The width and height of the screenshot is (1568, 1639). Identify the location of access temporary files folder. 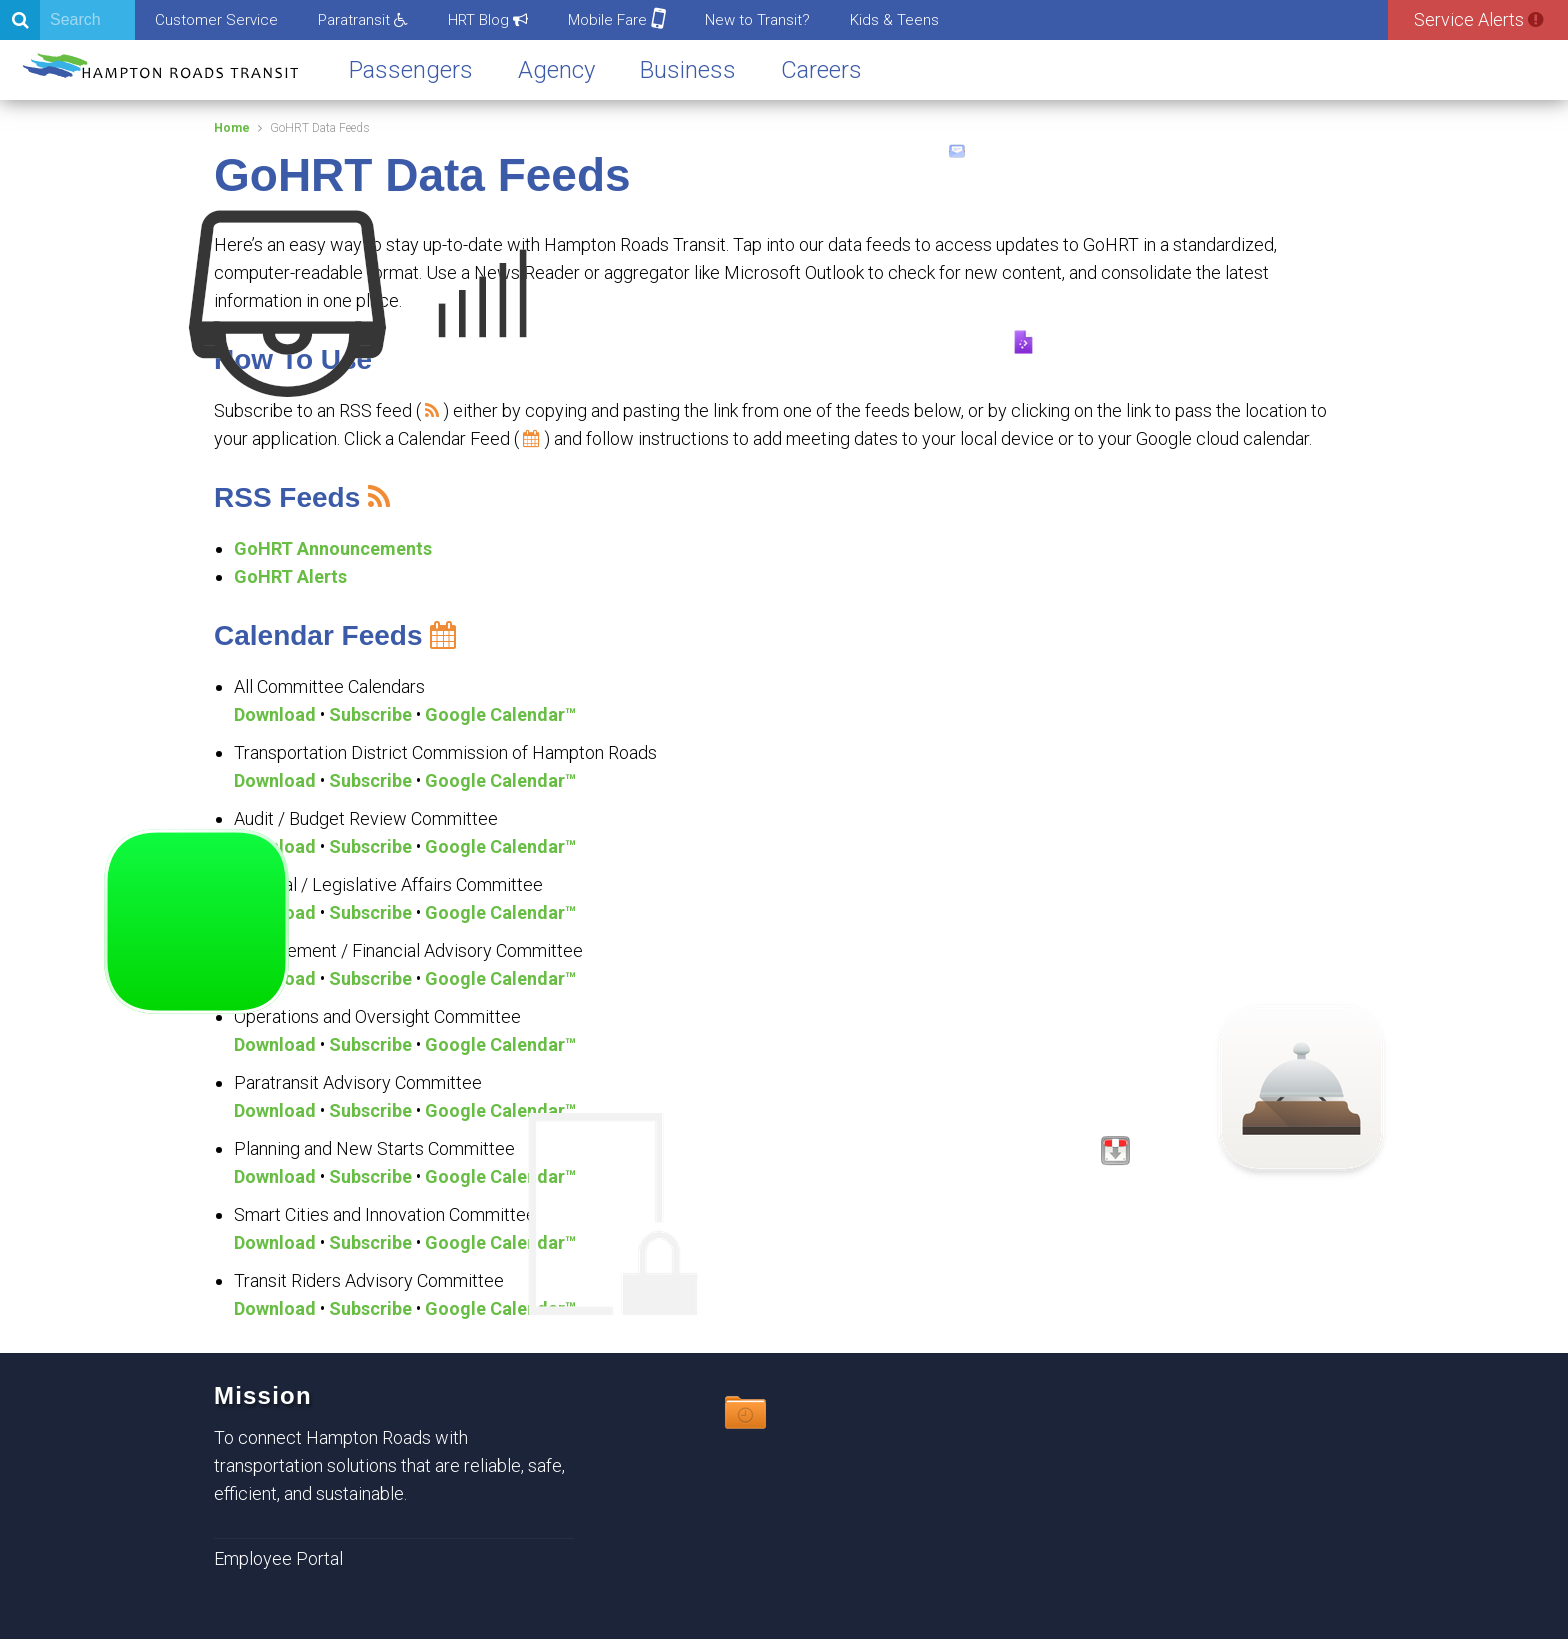
(745, 1412).